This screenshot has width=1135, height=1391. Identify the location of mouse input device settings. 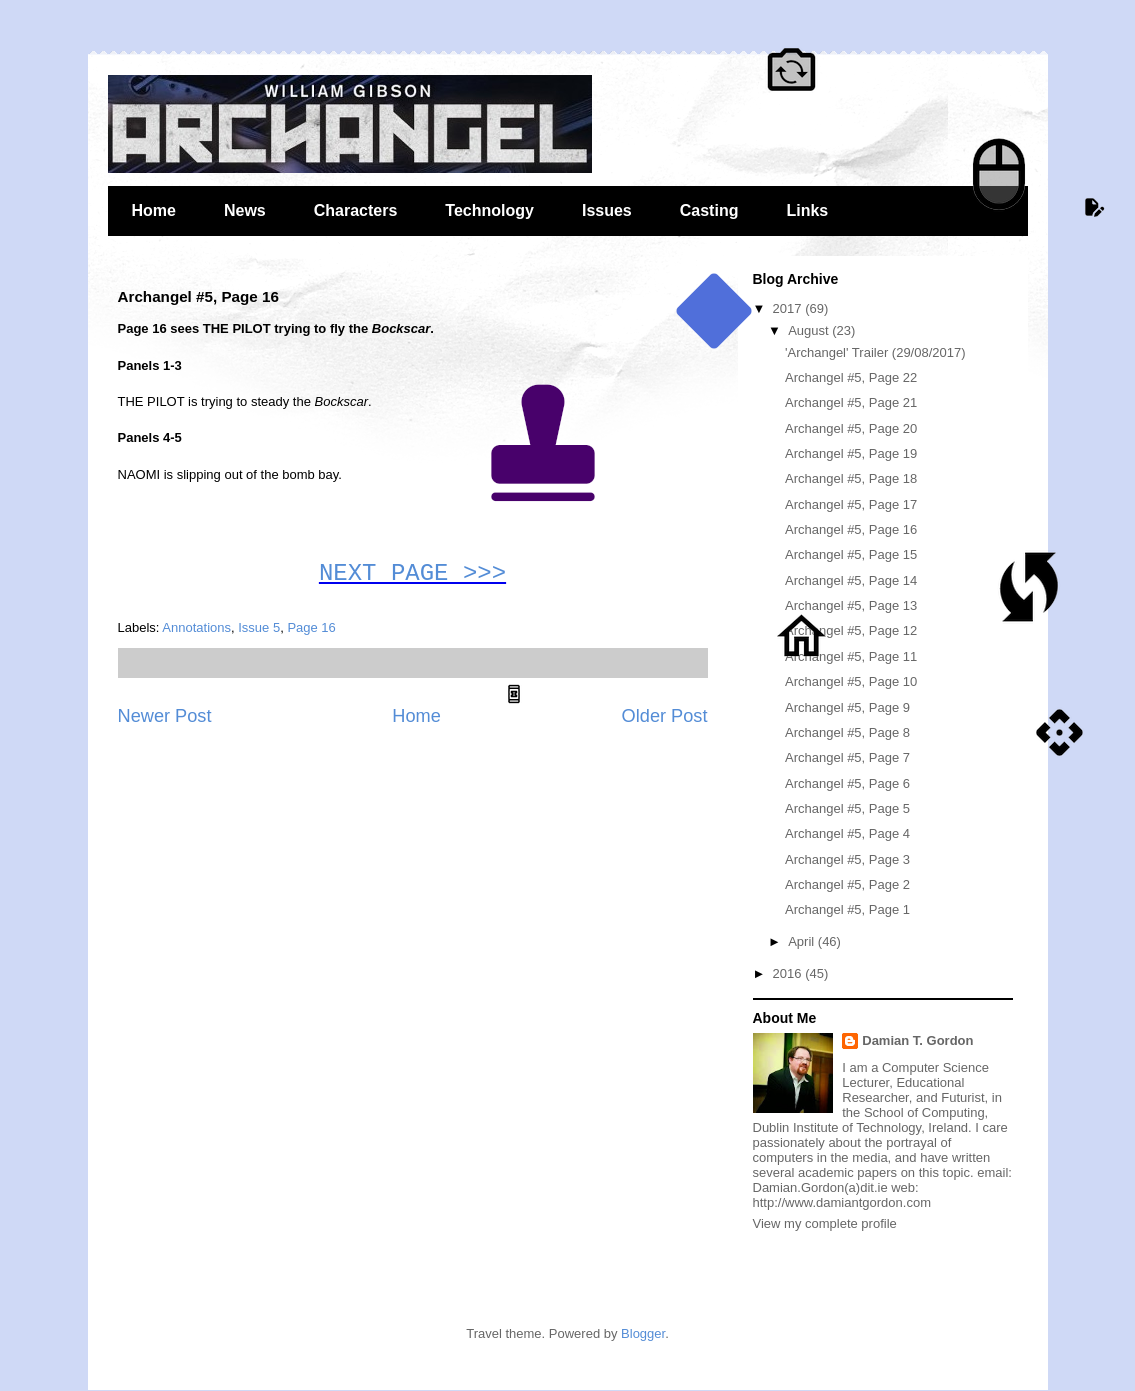
(999, 174).